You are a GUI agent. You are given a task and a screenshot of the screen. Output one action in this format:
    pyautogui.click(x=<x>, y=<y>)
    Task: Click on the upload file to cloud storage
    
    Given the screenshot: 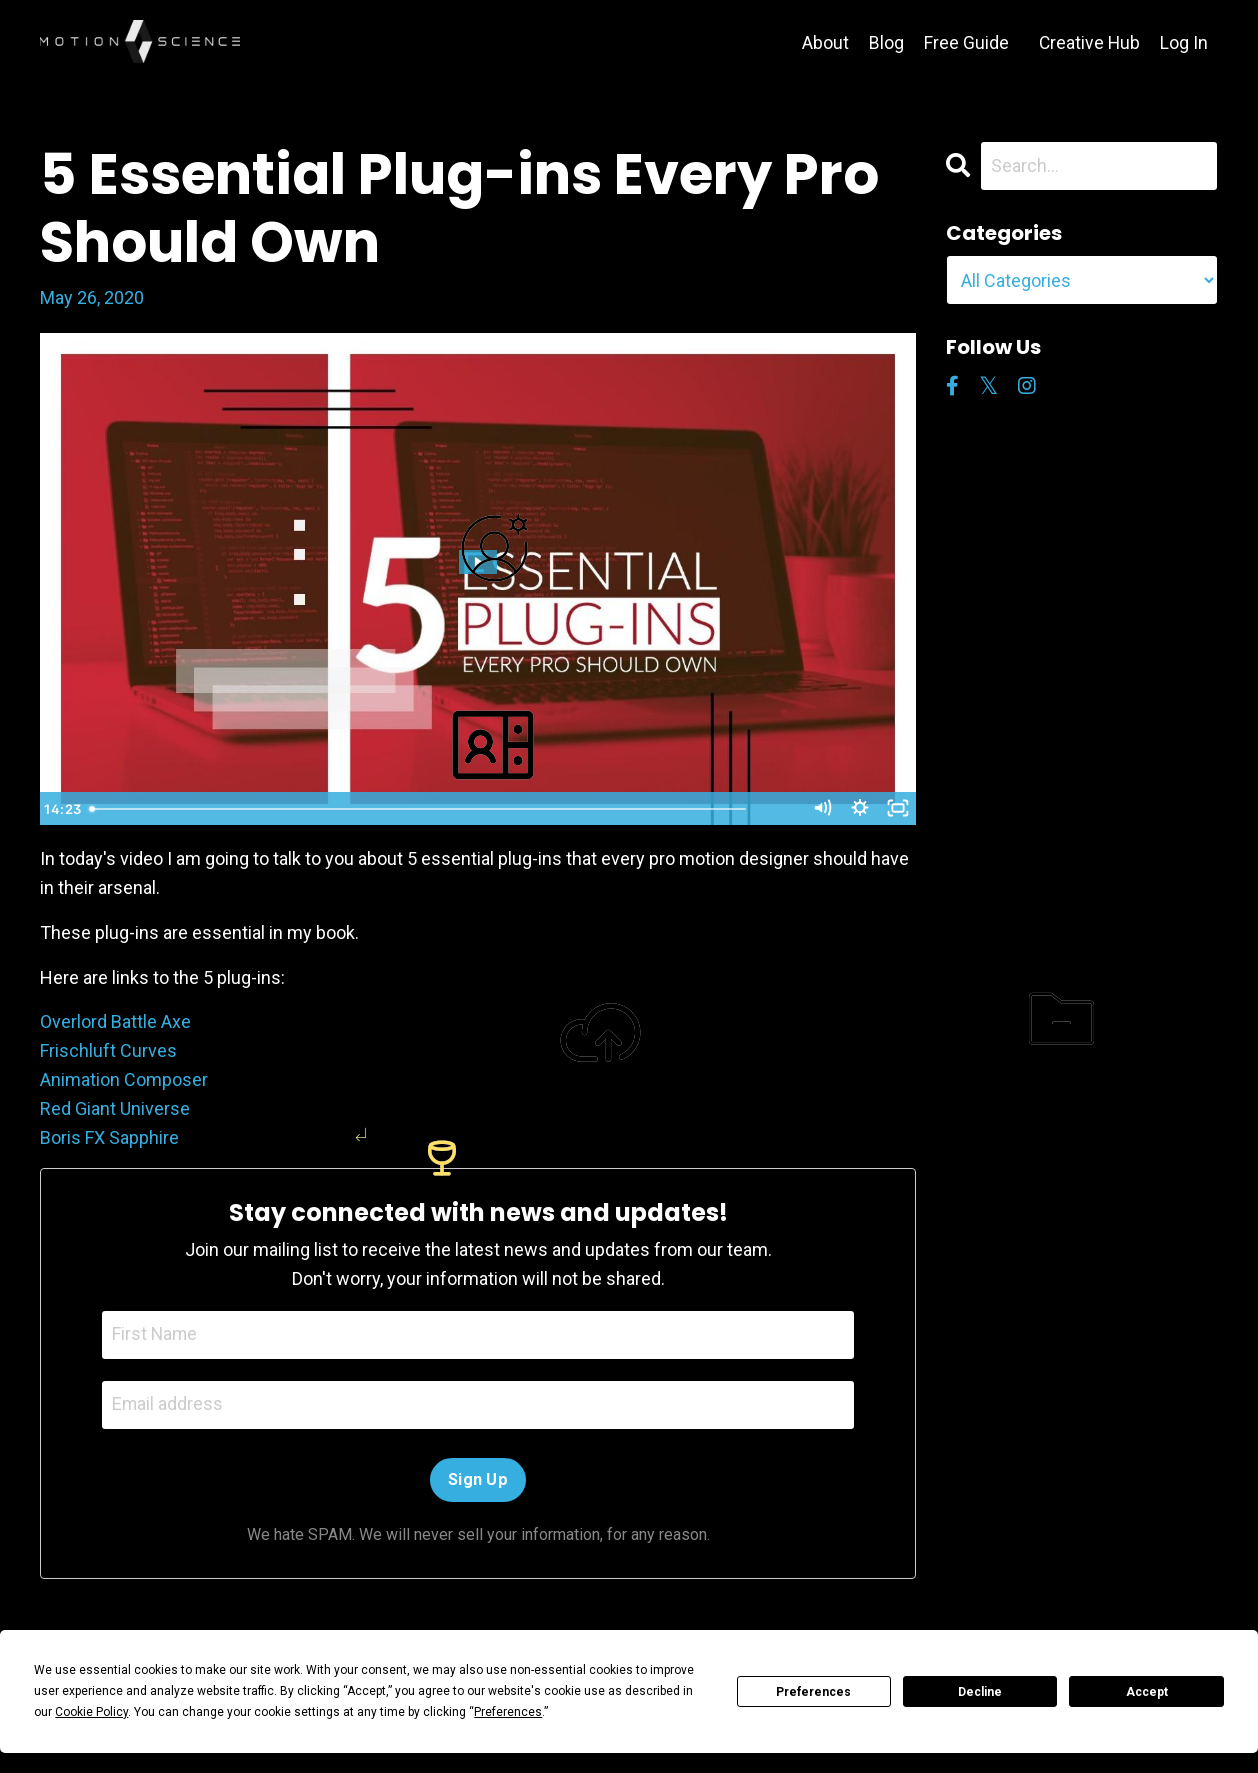 What is the action you would take?
    pyautogui.click(x=600, y=1032)
    